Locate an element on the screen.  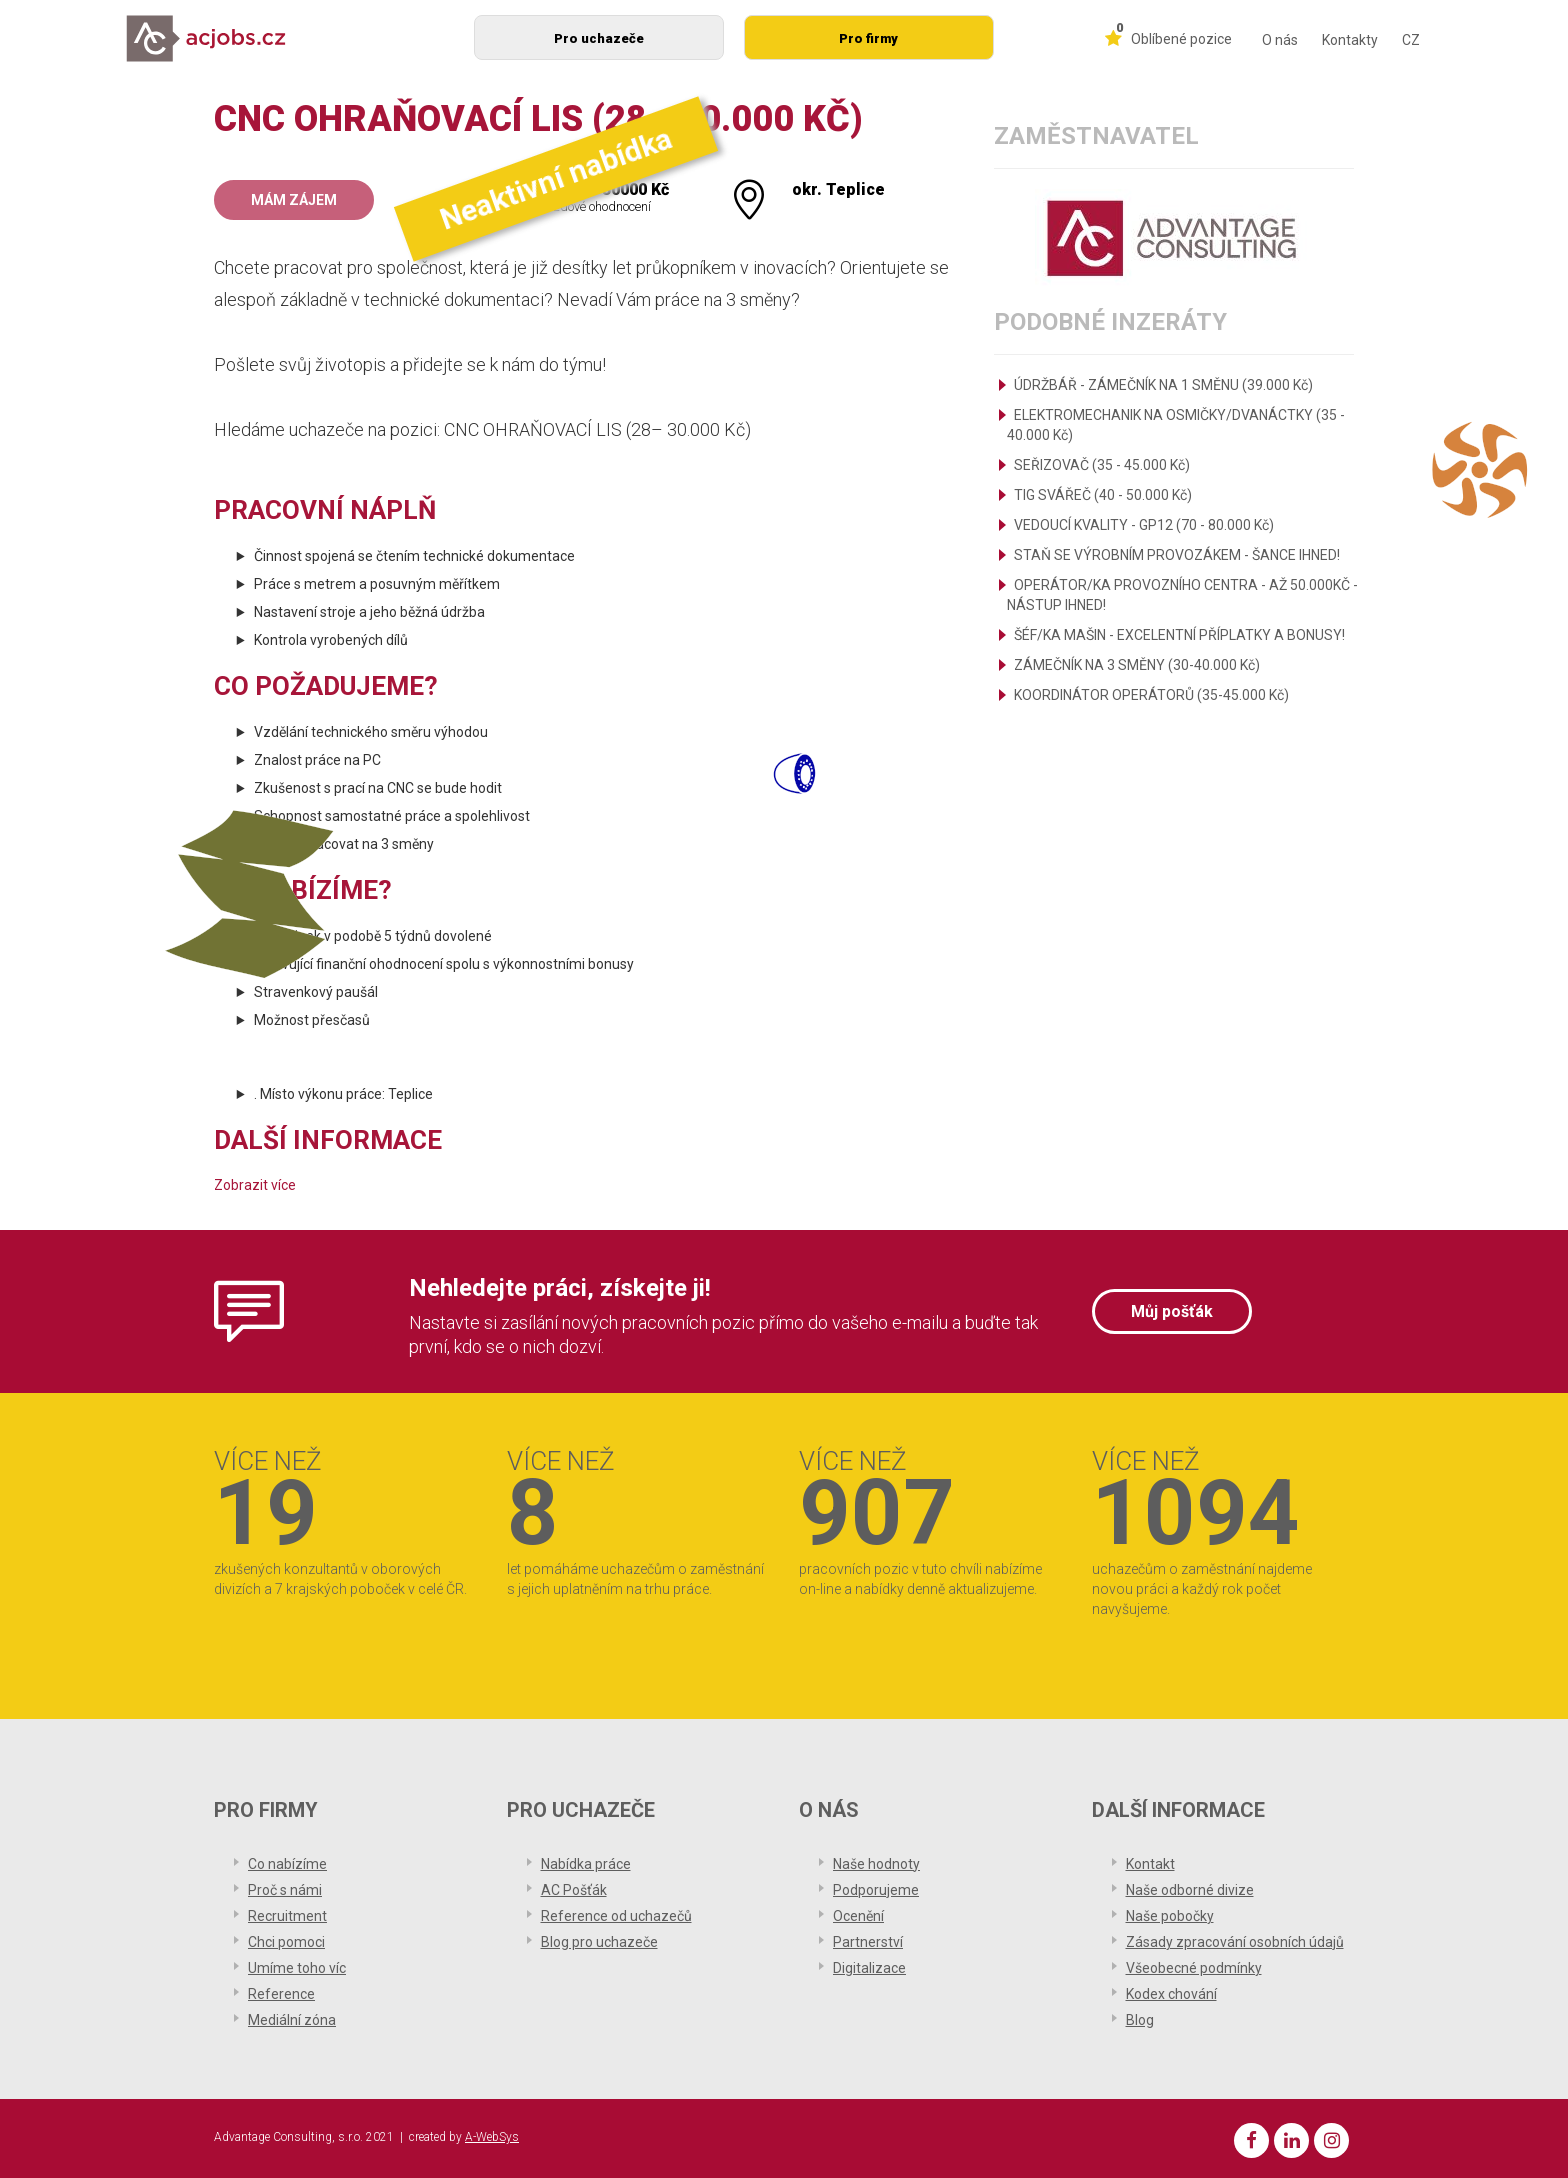
indicates a spinning or rotating action is located at coordinates (1480, 469).